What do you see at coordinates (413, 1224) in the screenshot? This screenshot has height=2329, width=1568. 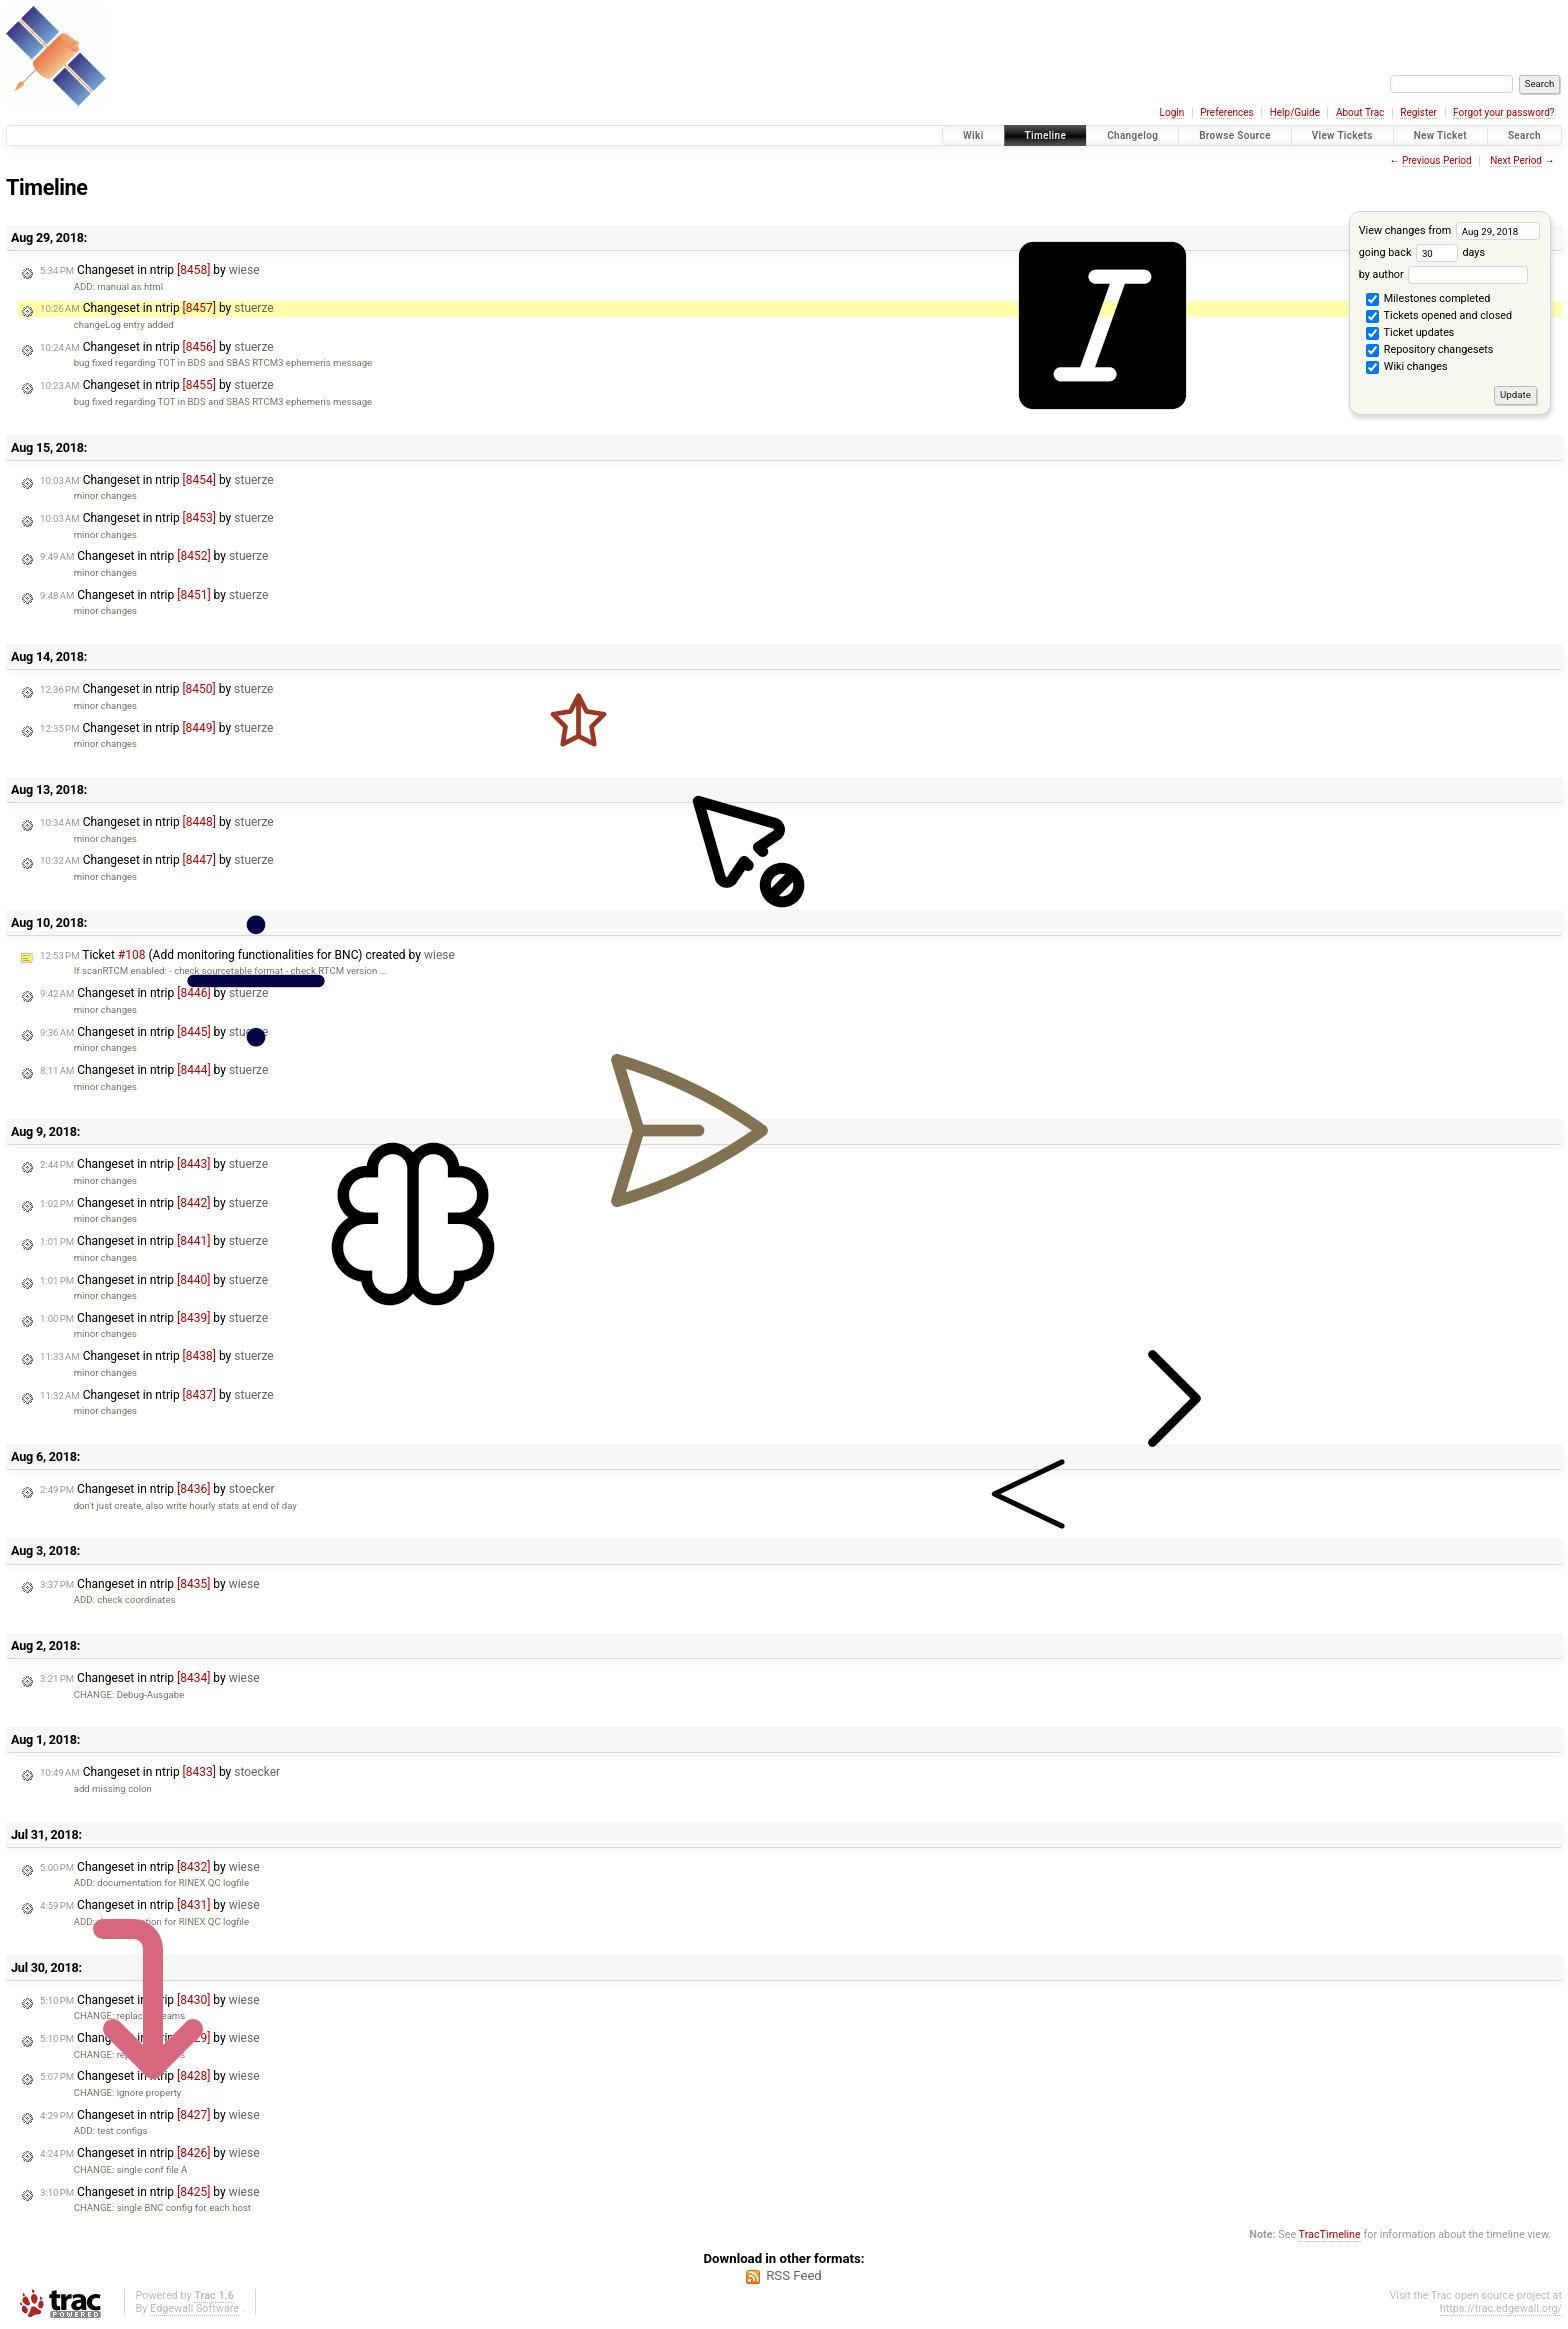 I see `indicates AI or system is processing a request` at bounding box center [413, 1224].